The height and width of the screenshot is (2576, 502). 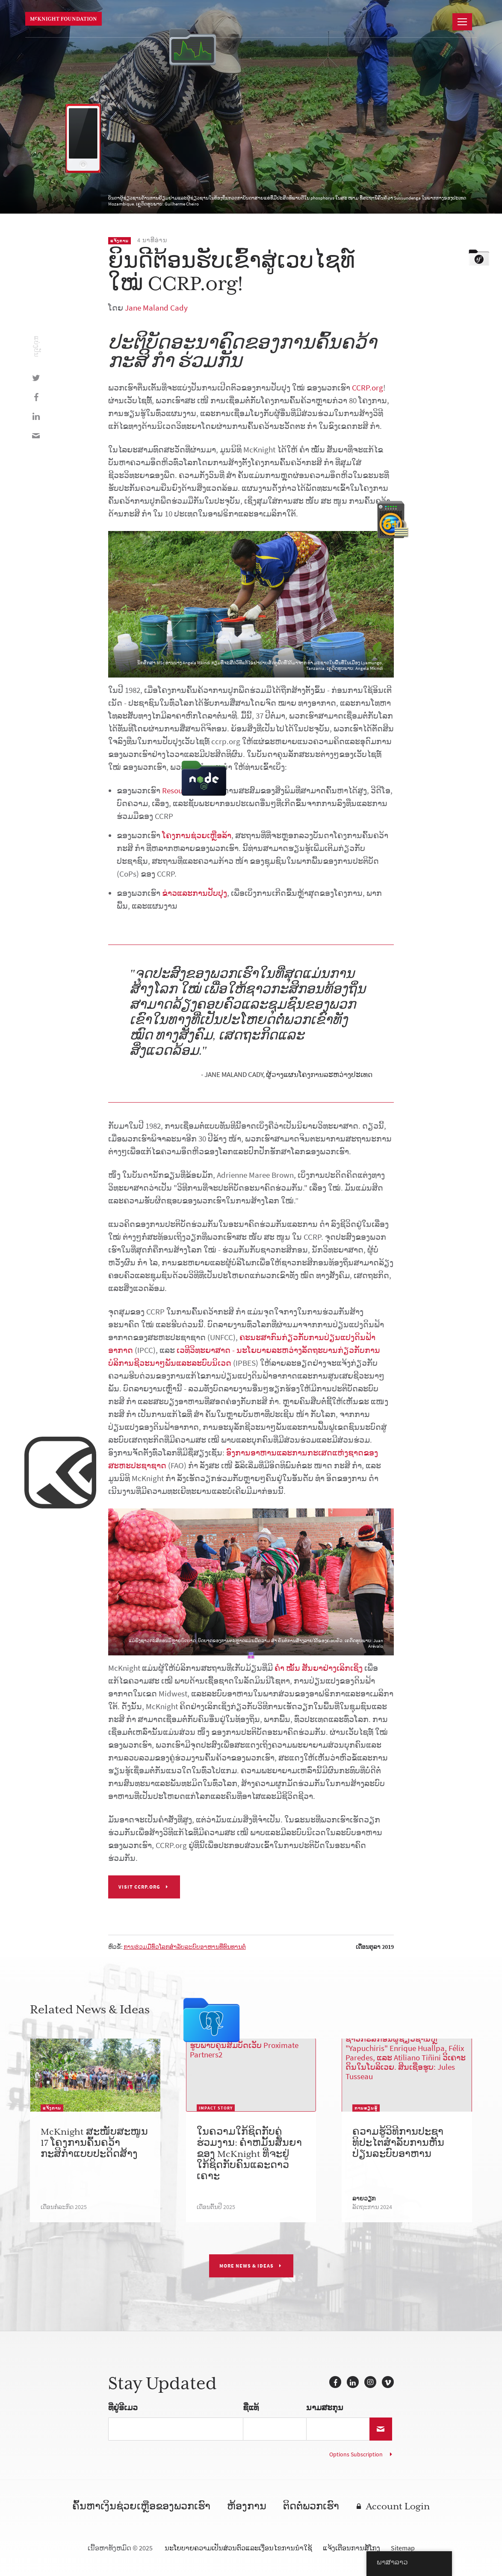 What do you see at coordinates (479, 258) in the screenshot?
I see `open symfony project folder` at bounding box center [479, 258].